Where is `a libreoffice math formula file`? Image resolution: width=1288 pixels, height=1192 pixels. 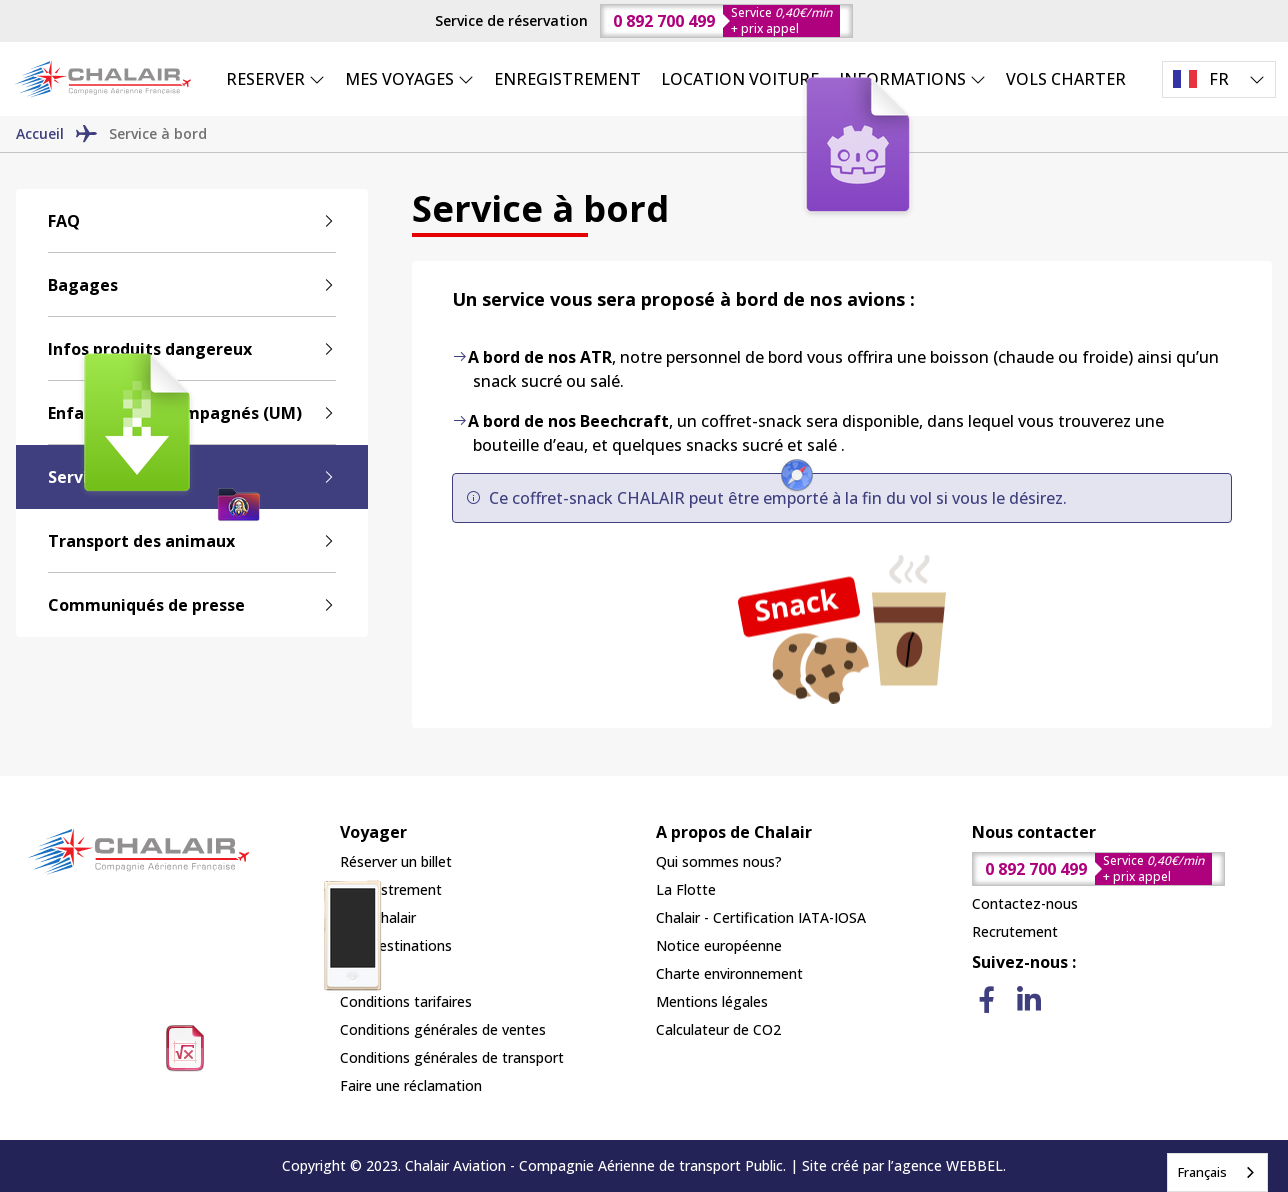 a libreoffice math formula file is located at coordinates (185, 1048).